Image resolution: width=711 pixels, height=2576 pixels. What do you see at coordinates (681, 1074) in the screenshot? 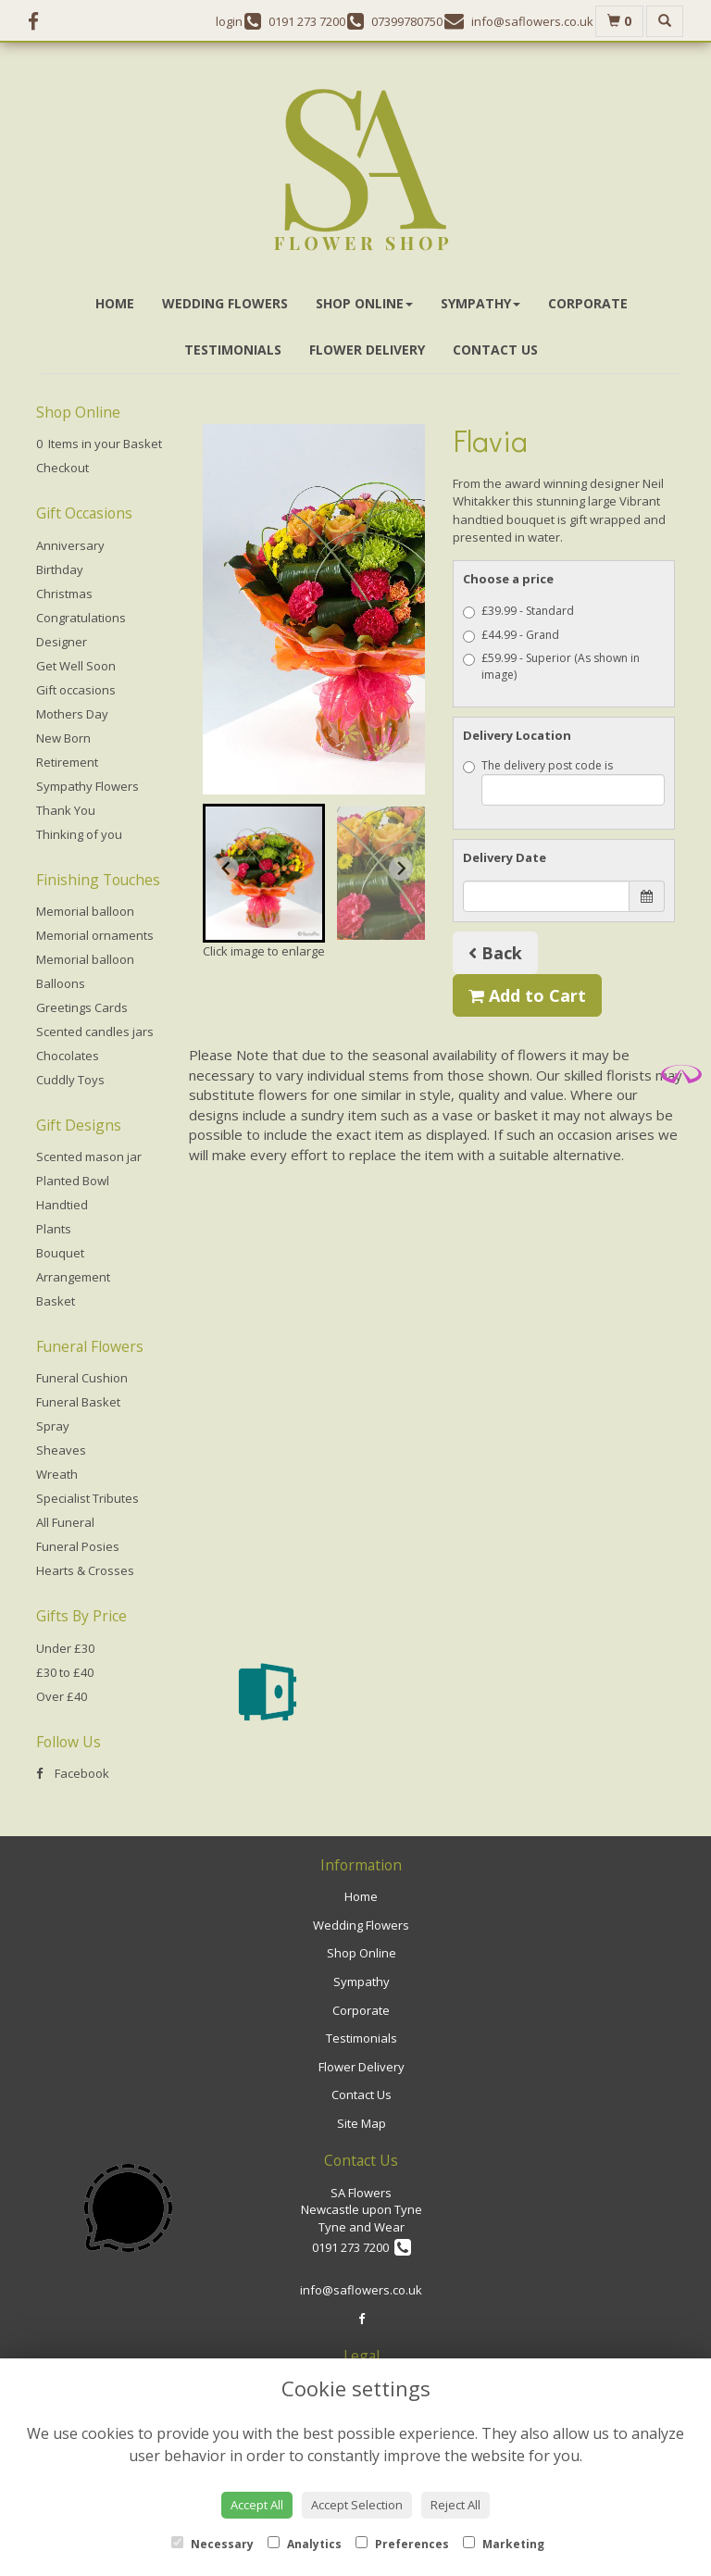
I see `Infiniti brand logo` at bounding box center [681, 1074].